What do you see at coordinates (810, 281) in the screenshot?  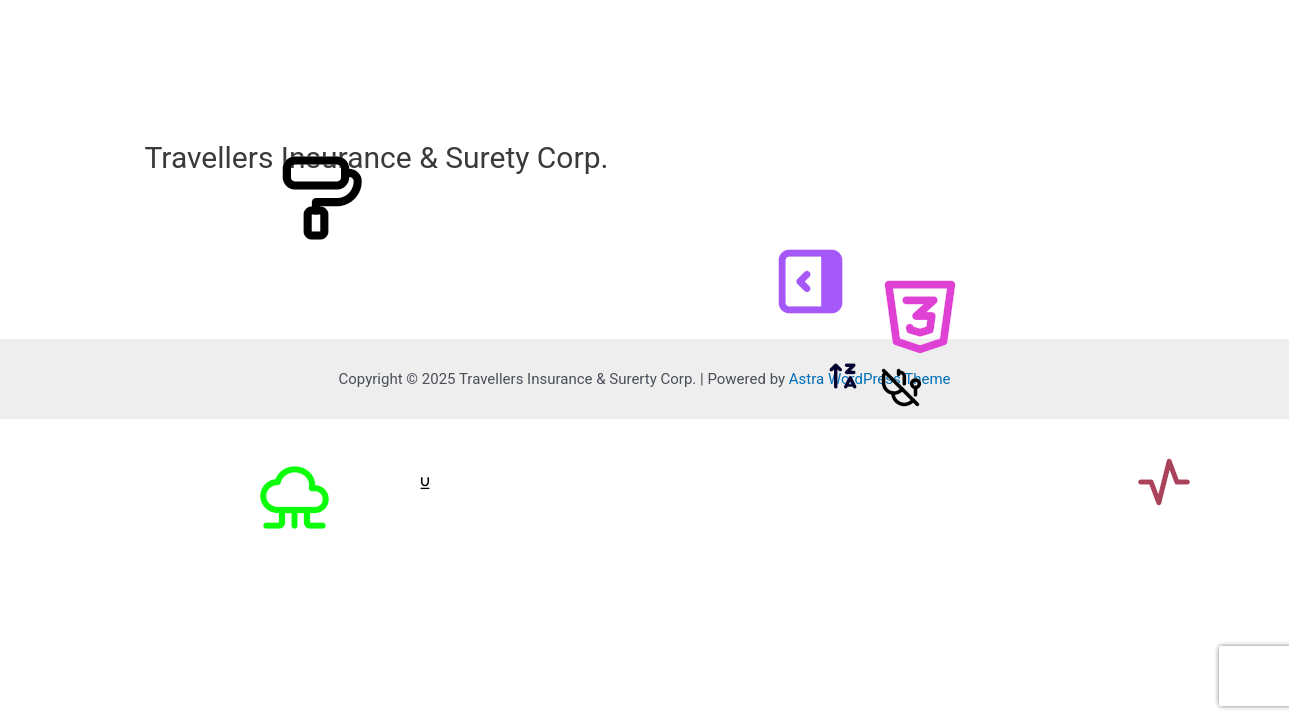 I see `expand the right sidebar panel` at bounding box center [810, 281].